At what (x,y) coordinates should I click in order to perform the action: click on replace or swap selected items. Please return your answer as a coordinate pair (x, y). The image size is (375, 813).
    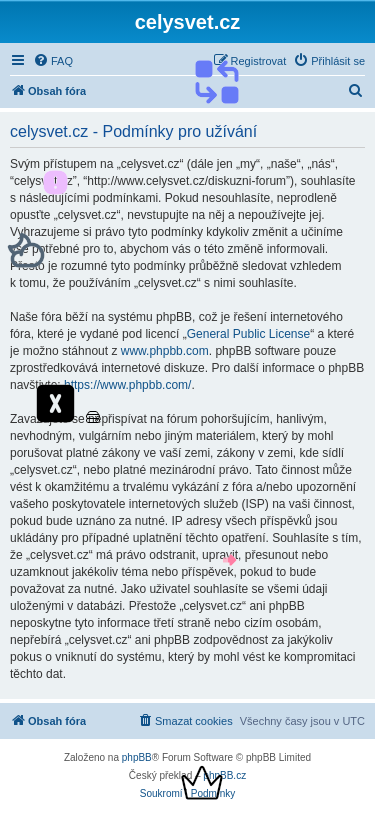
    Looking at the image, I should click on (217, 82).